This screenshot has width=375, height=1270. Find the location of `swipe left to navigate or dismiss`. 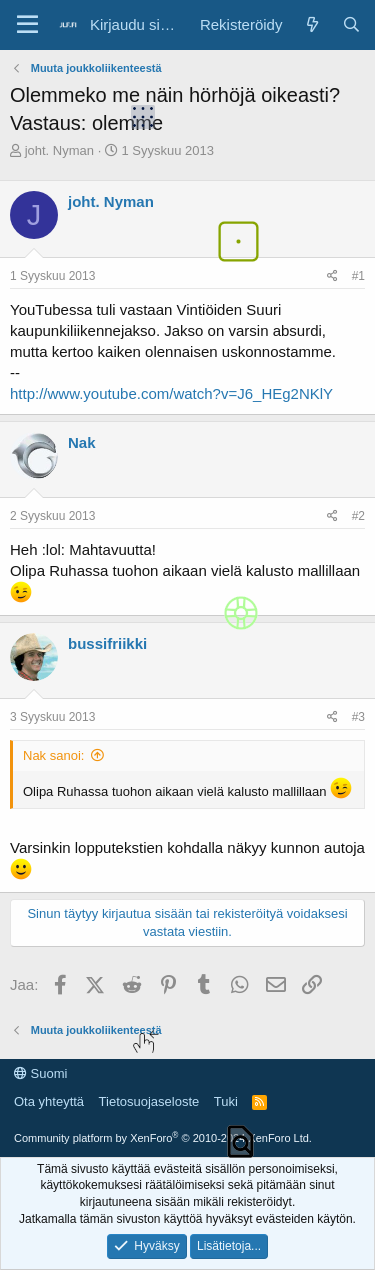

swipe left to navigate or dismiss is located at coordinates (144, 1042).